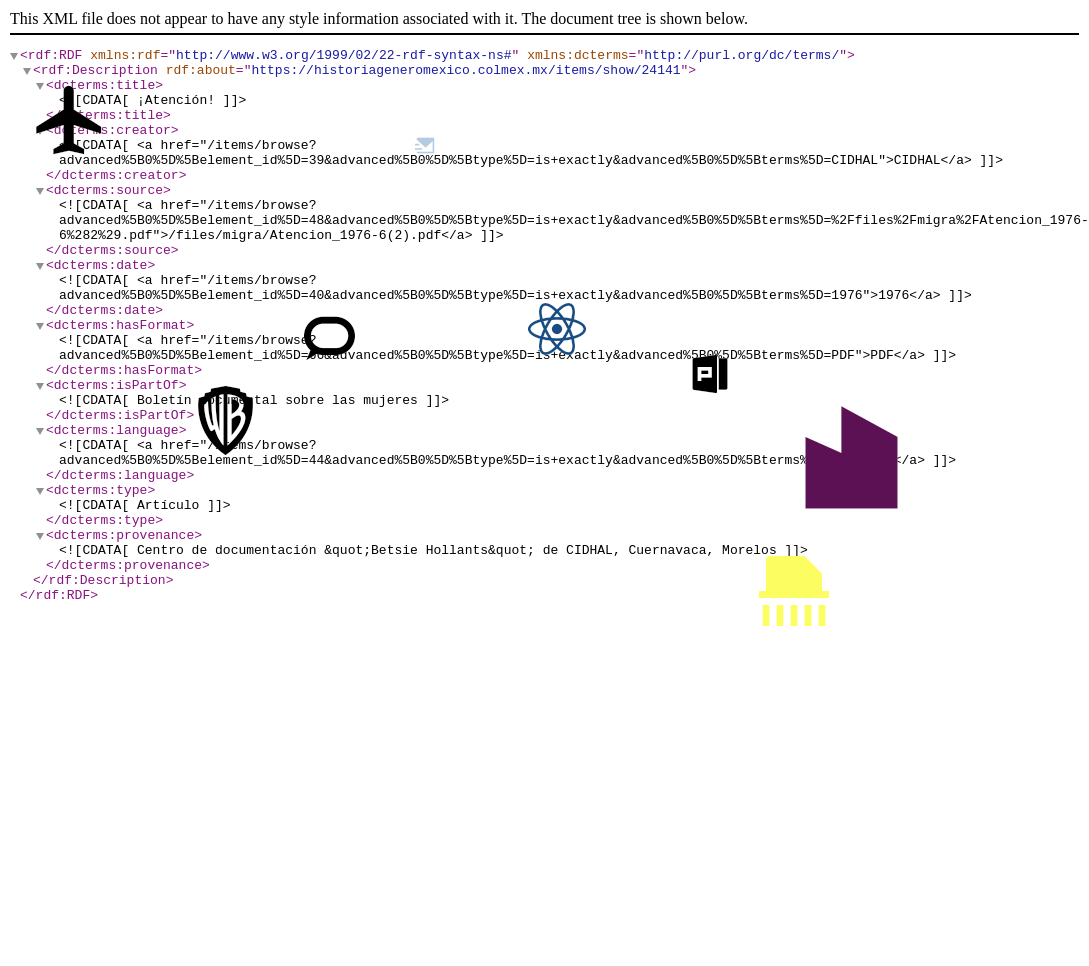  I want to click on enable airplane mode, so click(67, 120).